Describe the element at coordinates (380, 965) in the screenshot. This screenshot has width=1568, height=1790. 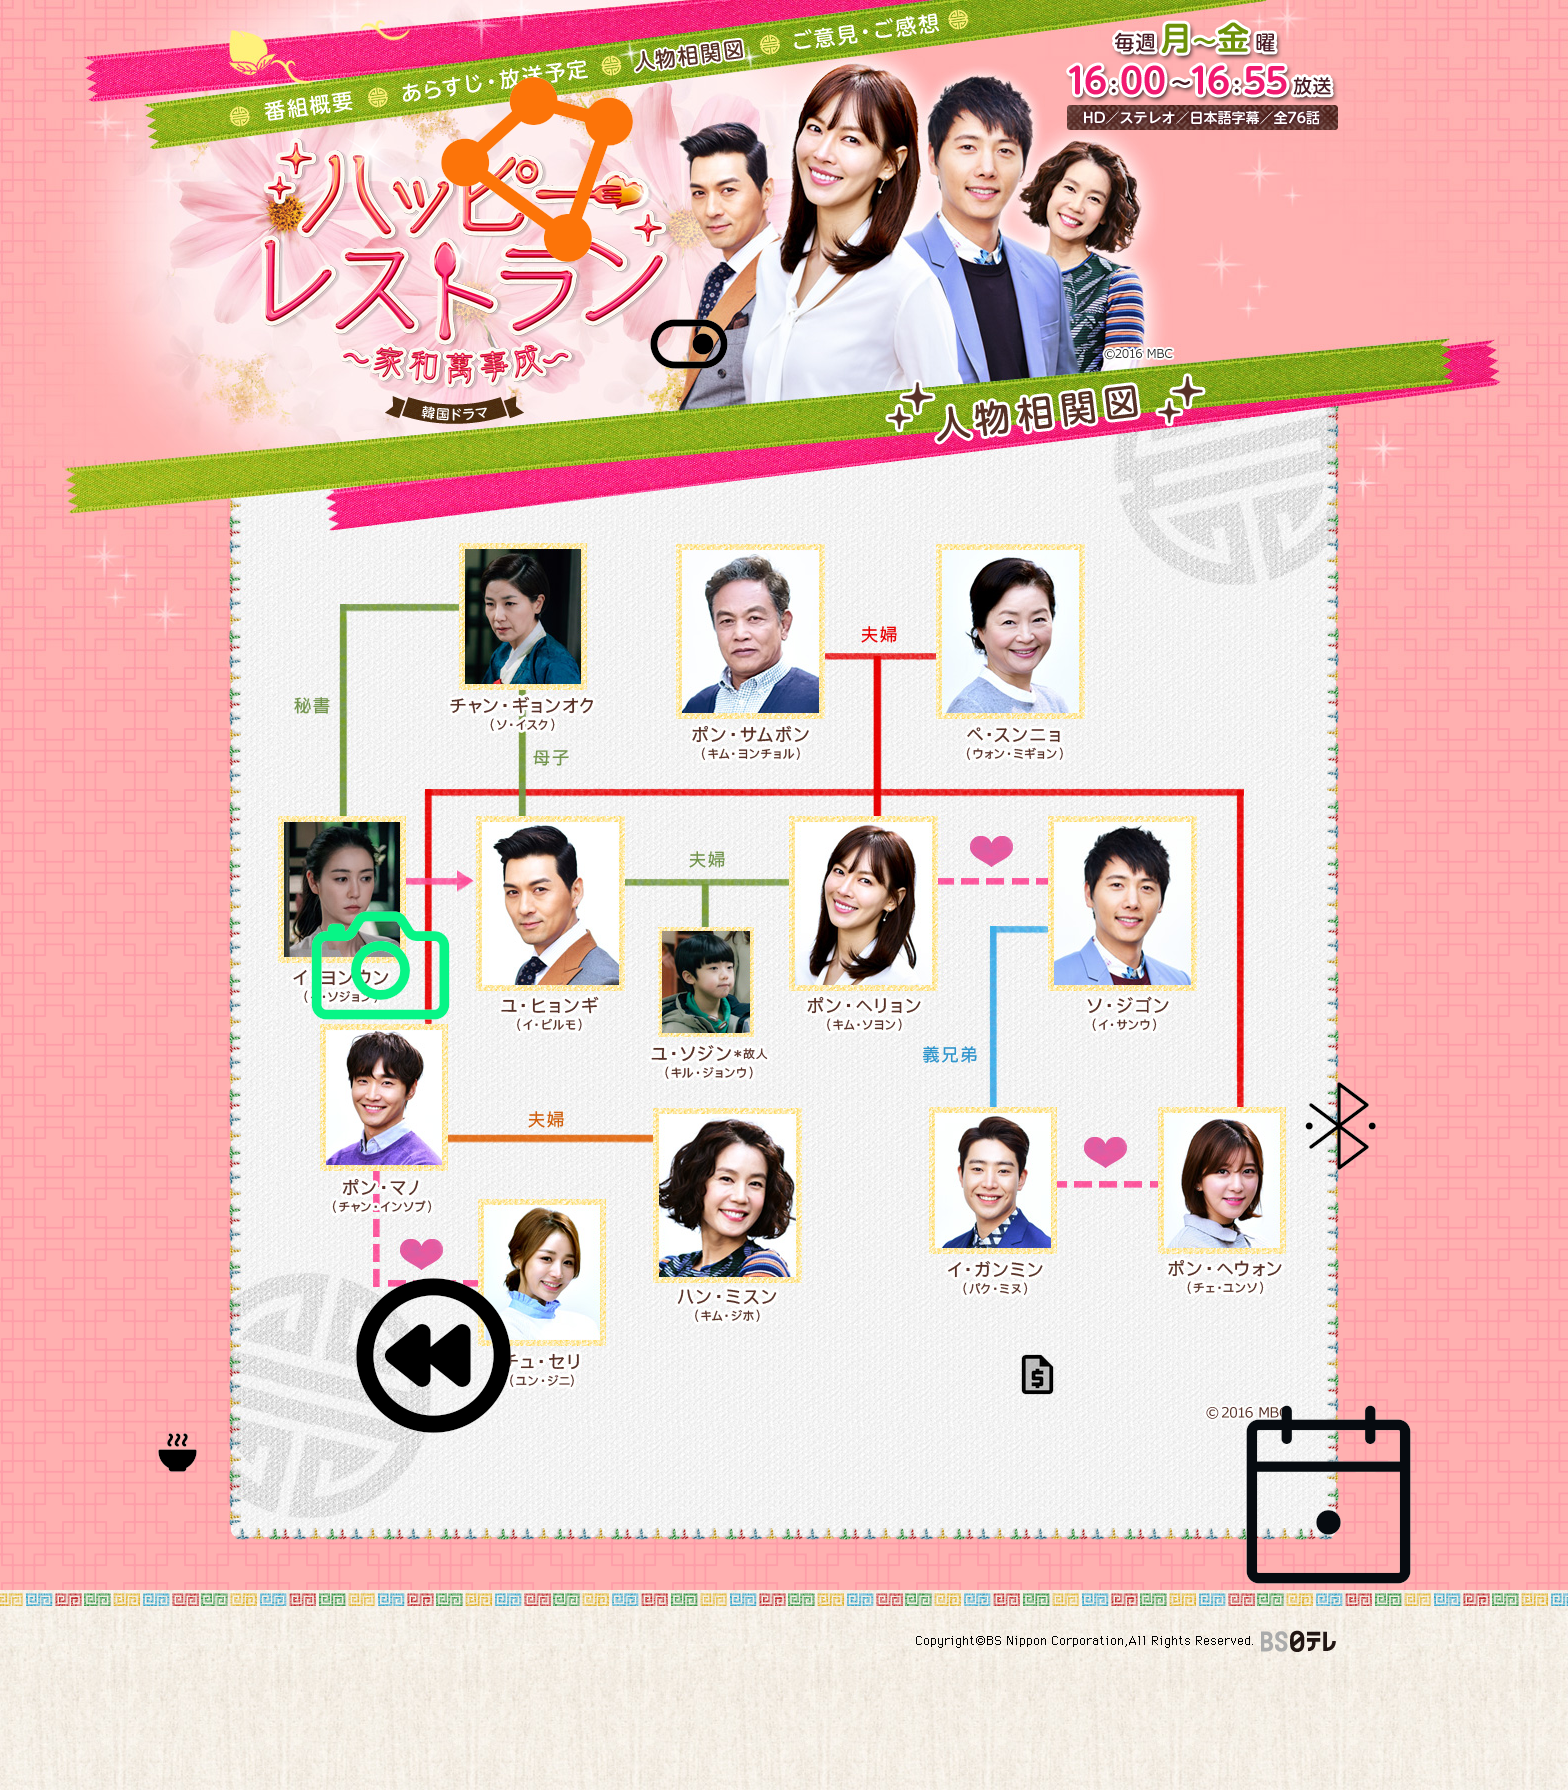
I see `take a photo` at that location.